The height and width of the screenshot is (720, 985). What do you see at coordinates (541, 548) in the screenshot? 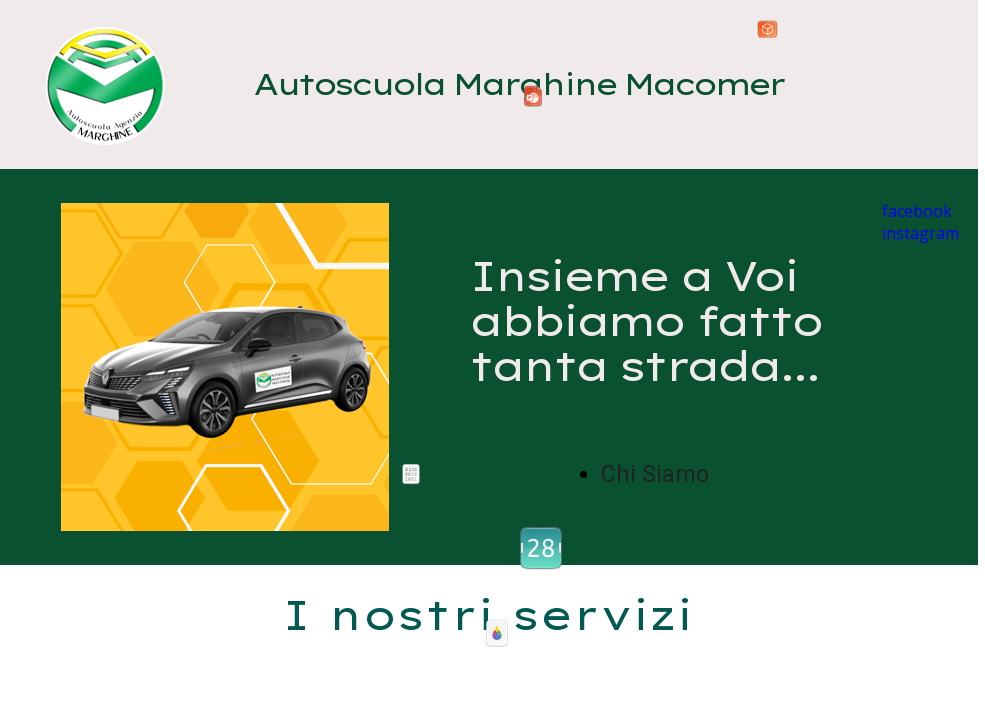
I see `open the gnome calendar app` at bounding box center [541, 548].